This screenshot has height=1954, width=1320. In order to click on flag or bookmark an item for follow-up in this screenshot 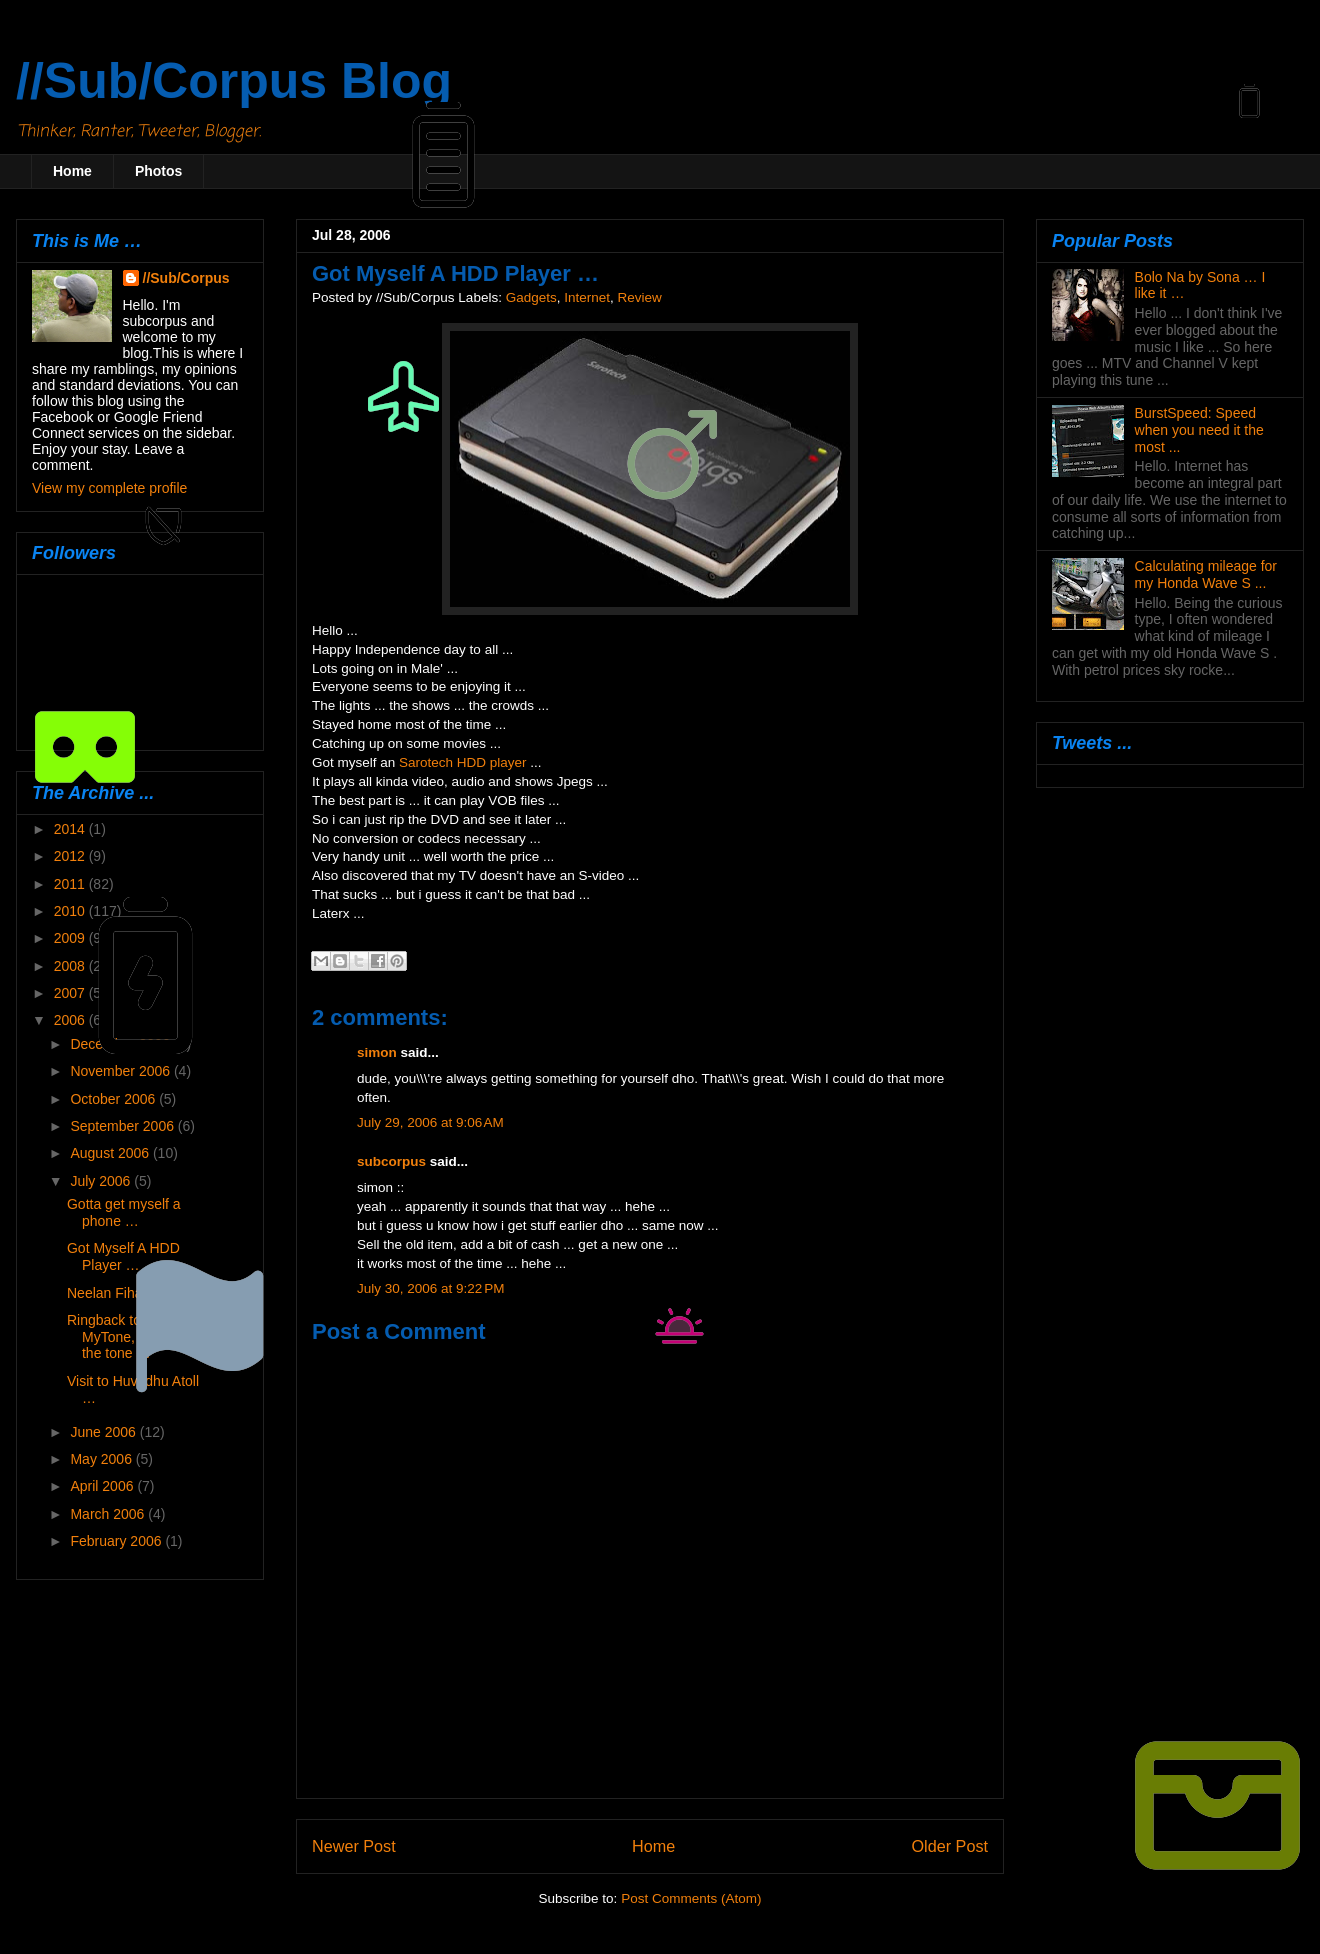, I will do `click(194, 1323)`.